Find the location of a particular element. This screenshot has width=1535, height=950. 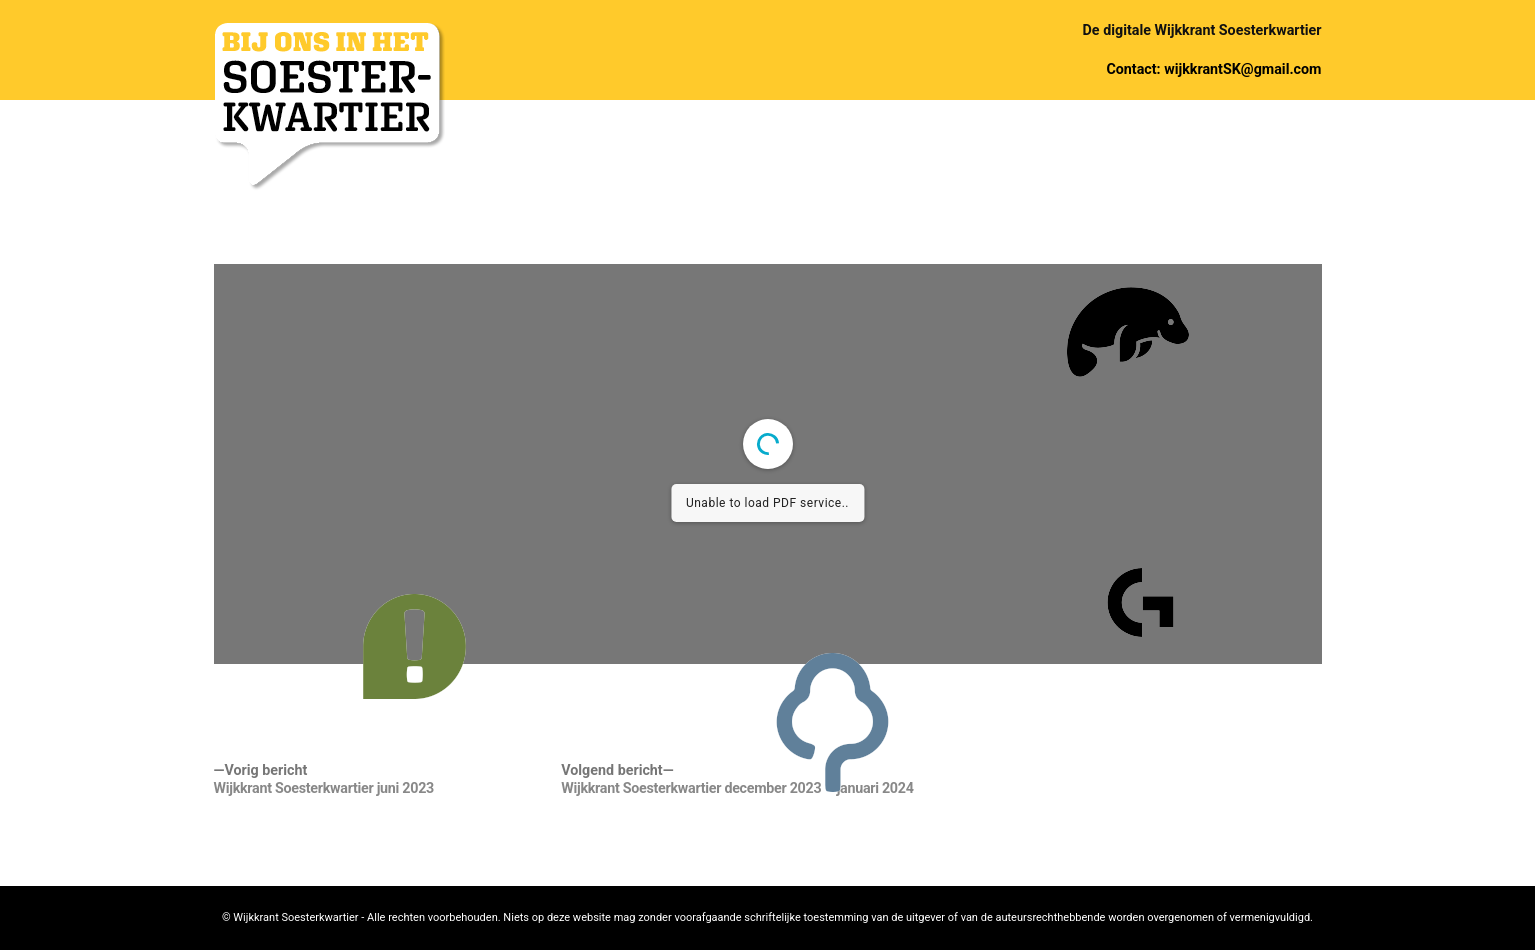

open Studio 3T MongoDB database management tool is located at coordinates (1128, 332).